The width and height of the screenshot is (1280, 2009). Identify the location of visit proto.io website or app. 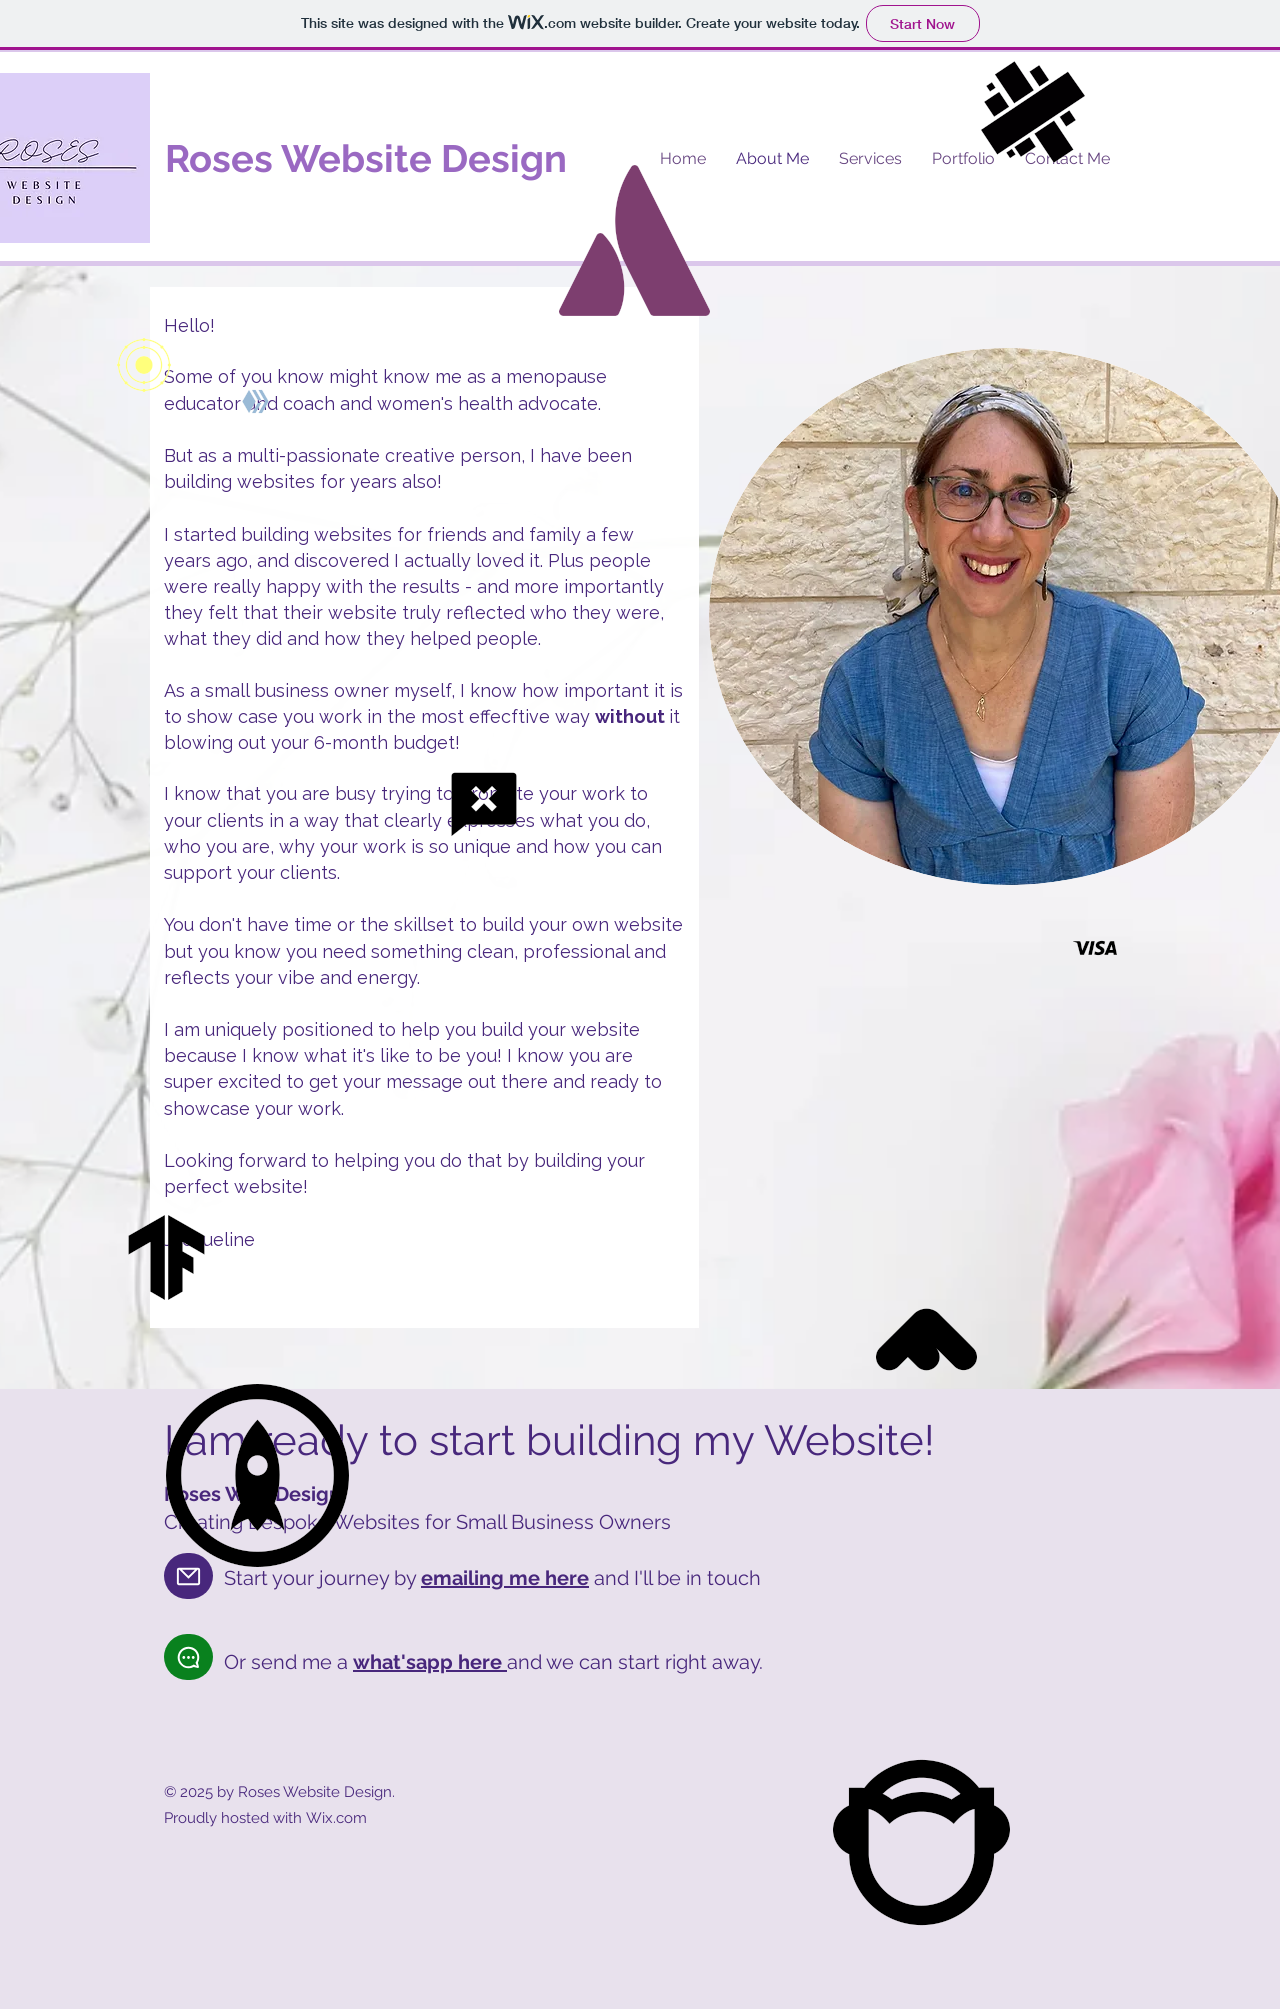
(257, 1475).